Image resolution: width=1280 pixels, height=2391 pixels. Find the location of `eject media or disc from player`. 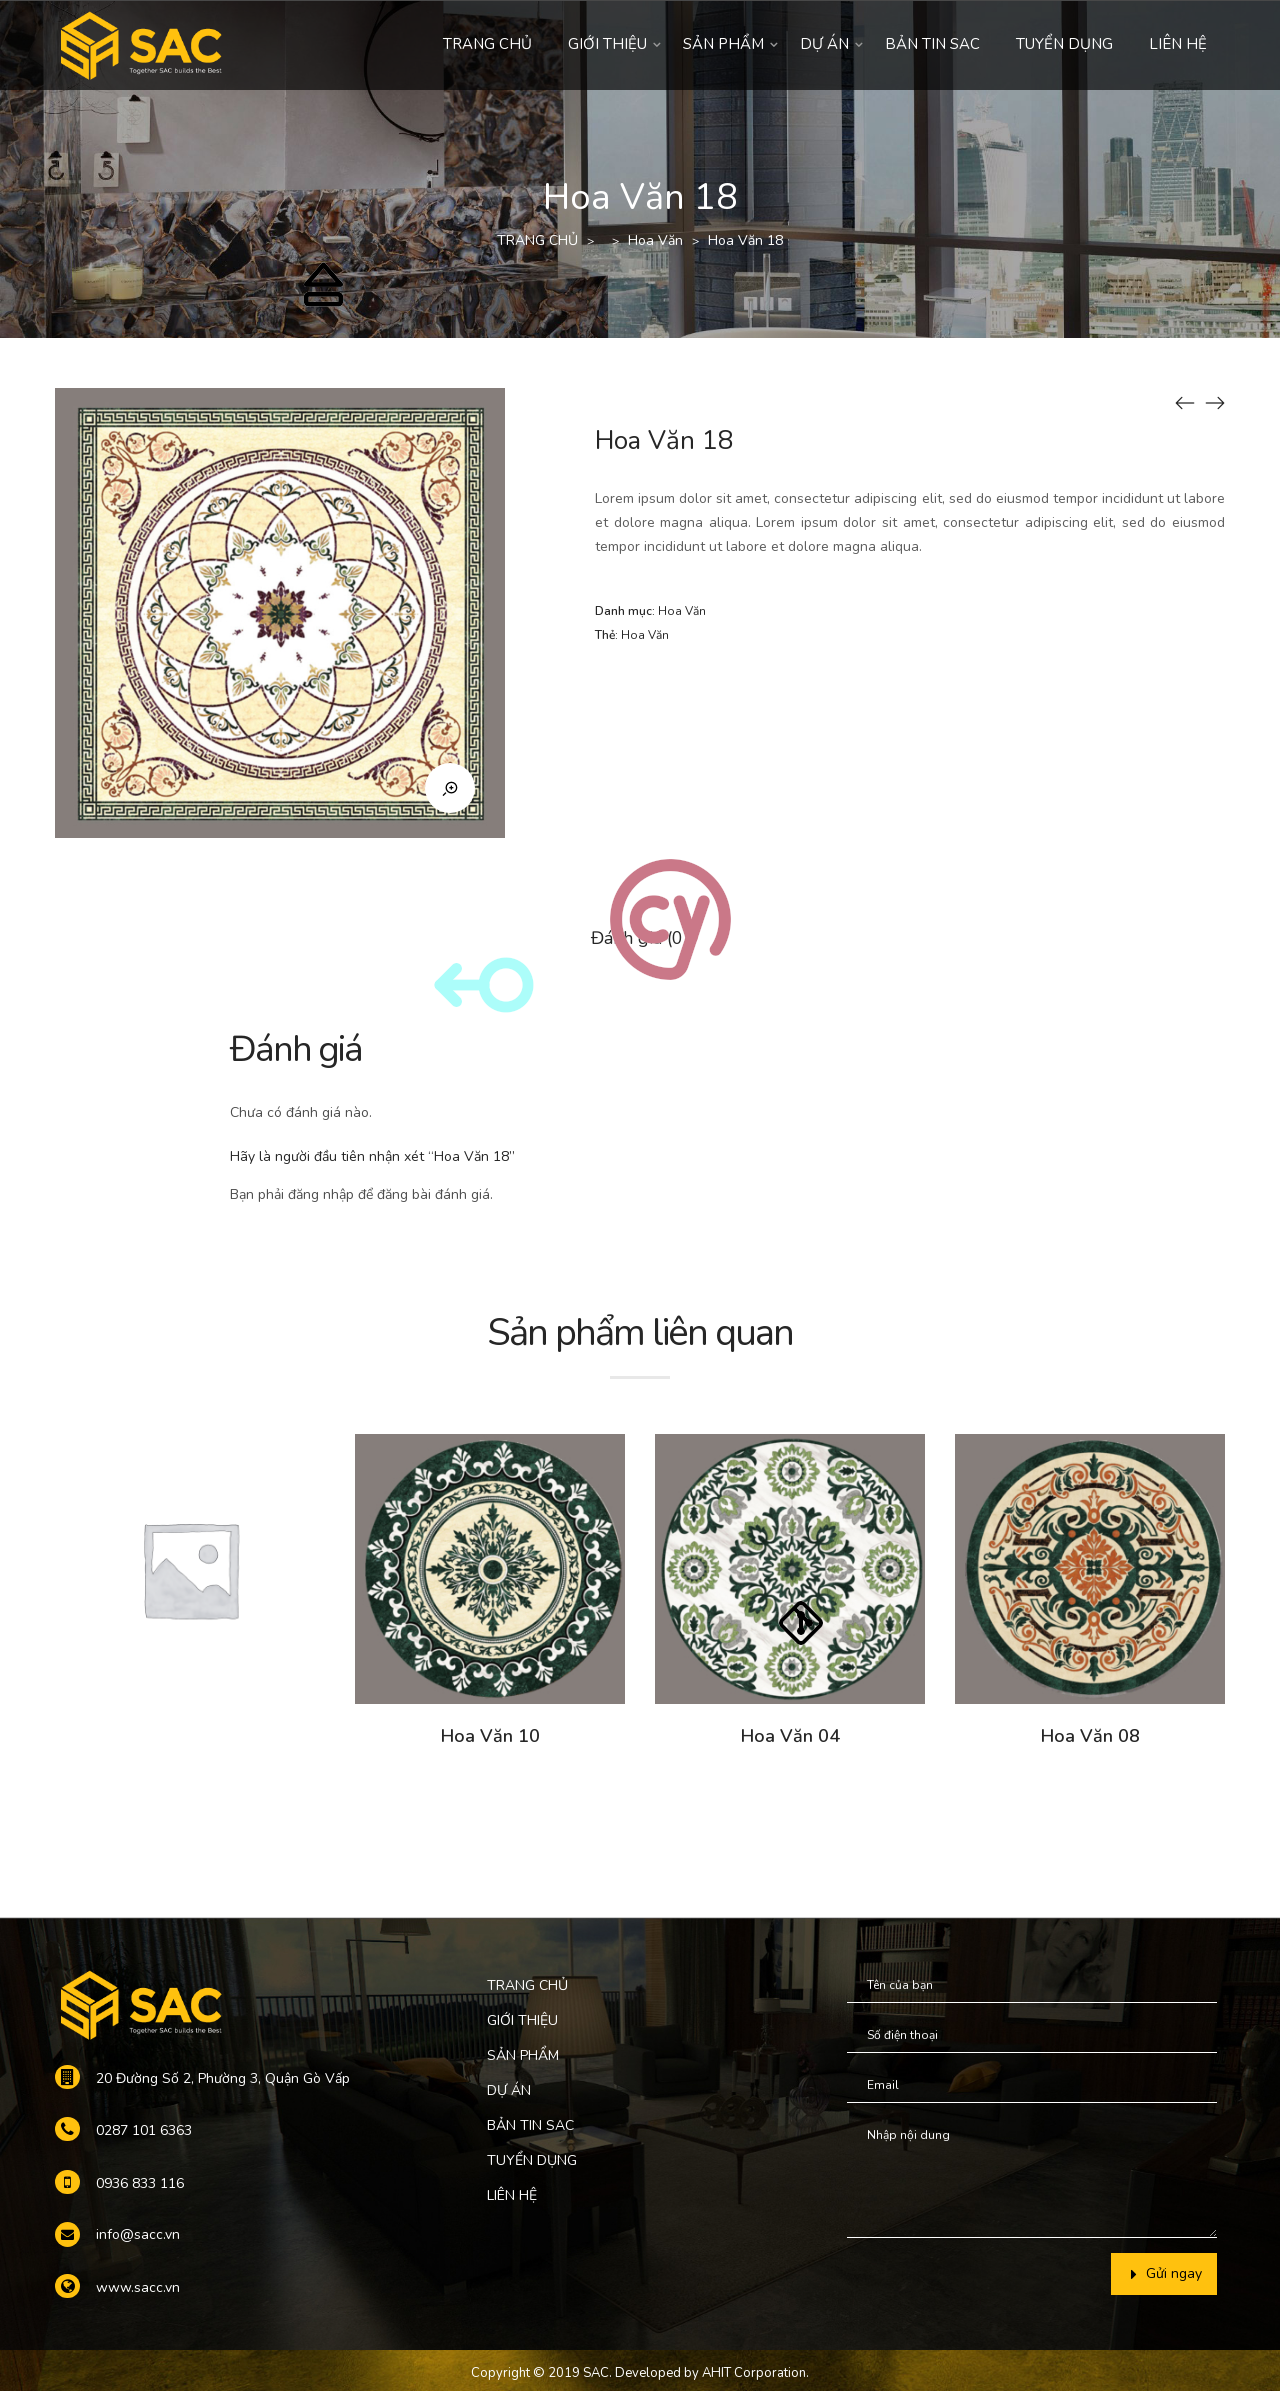

eject media or disc from player is located at coordinates (323, 284).